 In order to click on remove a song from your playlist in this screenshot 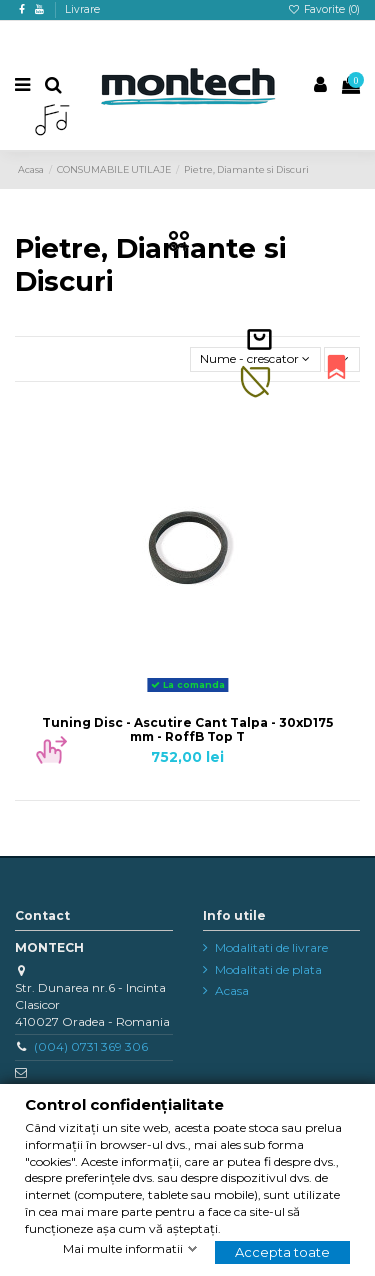, I will do `click(53, 119)`.